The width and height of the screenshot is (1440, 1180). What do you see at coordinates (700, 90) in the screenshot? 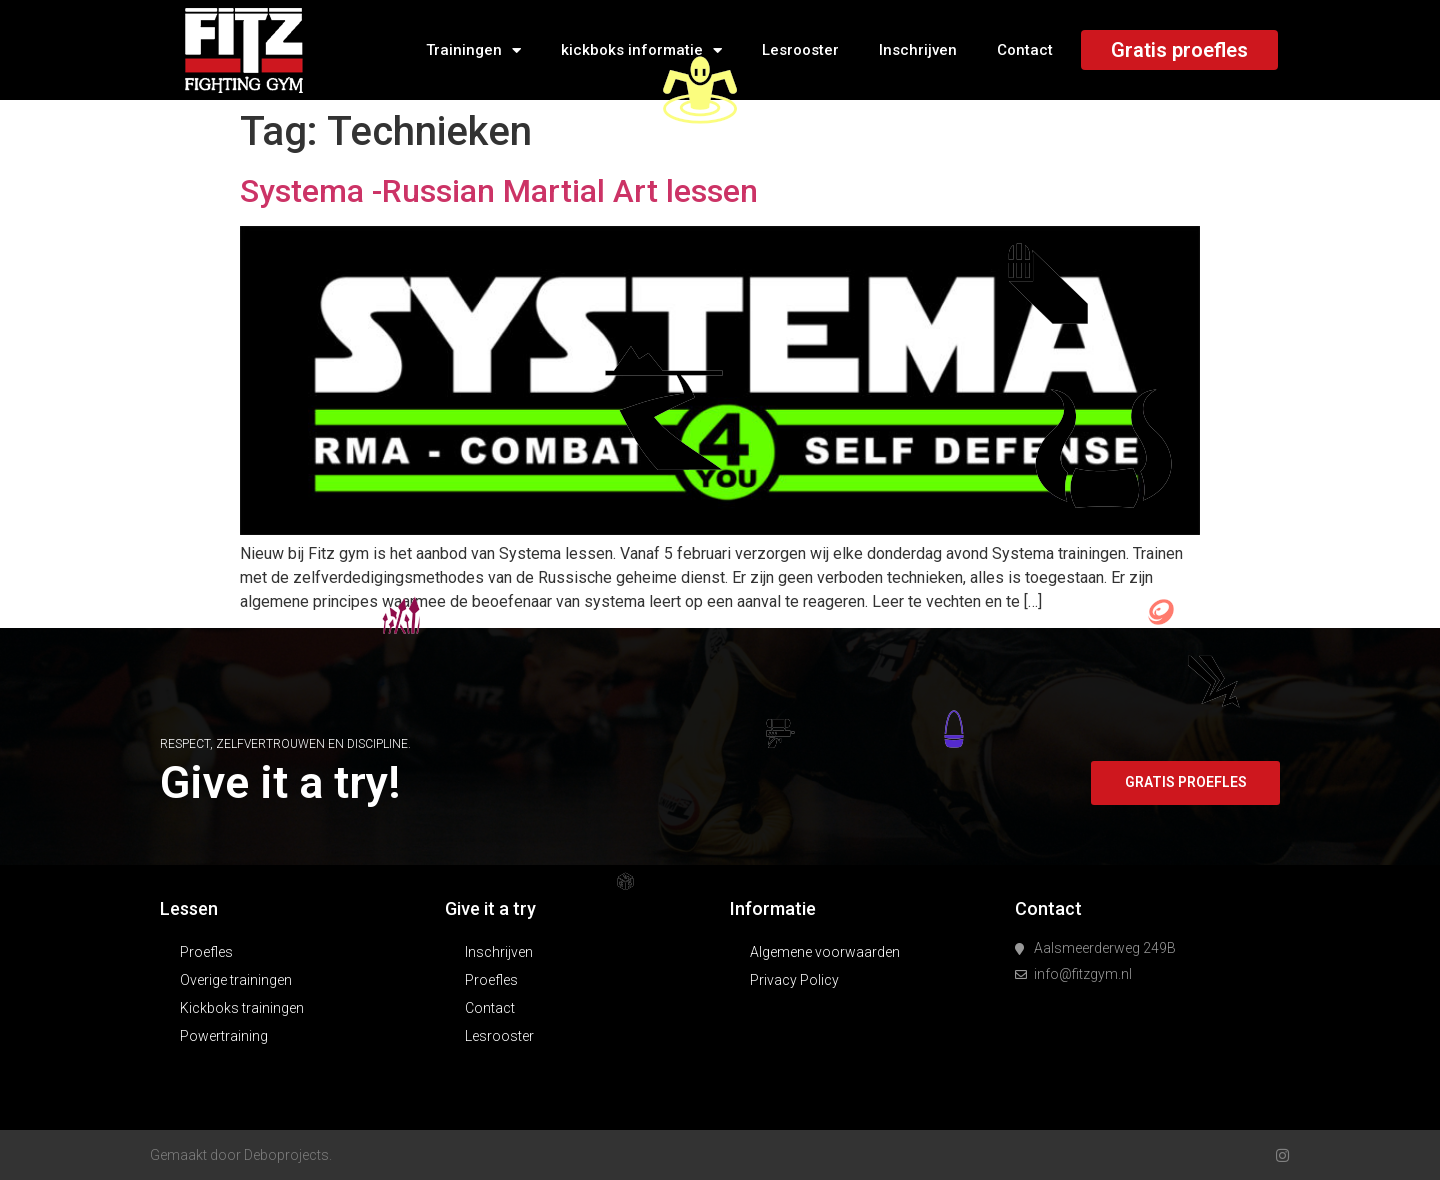
I see `indicates quicksand hazard or trap in game` at bounding box center [700, 90].